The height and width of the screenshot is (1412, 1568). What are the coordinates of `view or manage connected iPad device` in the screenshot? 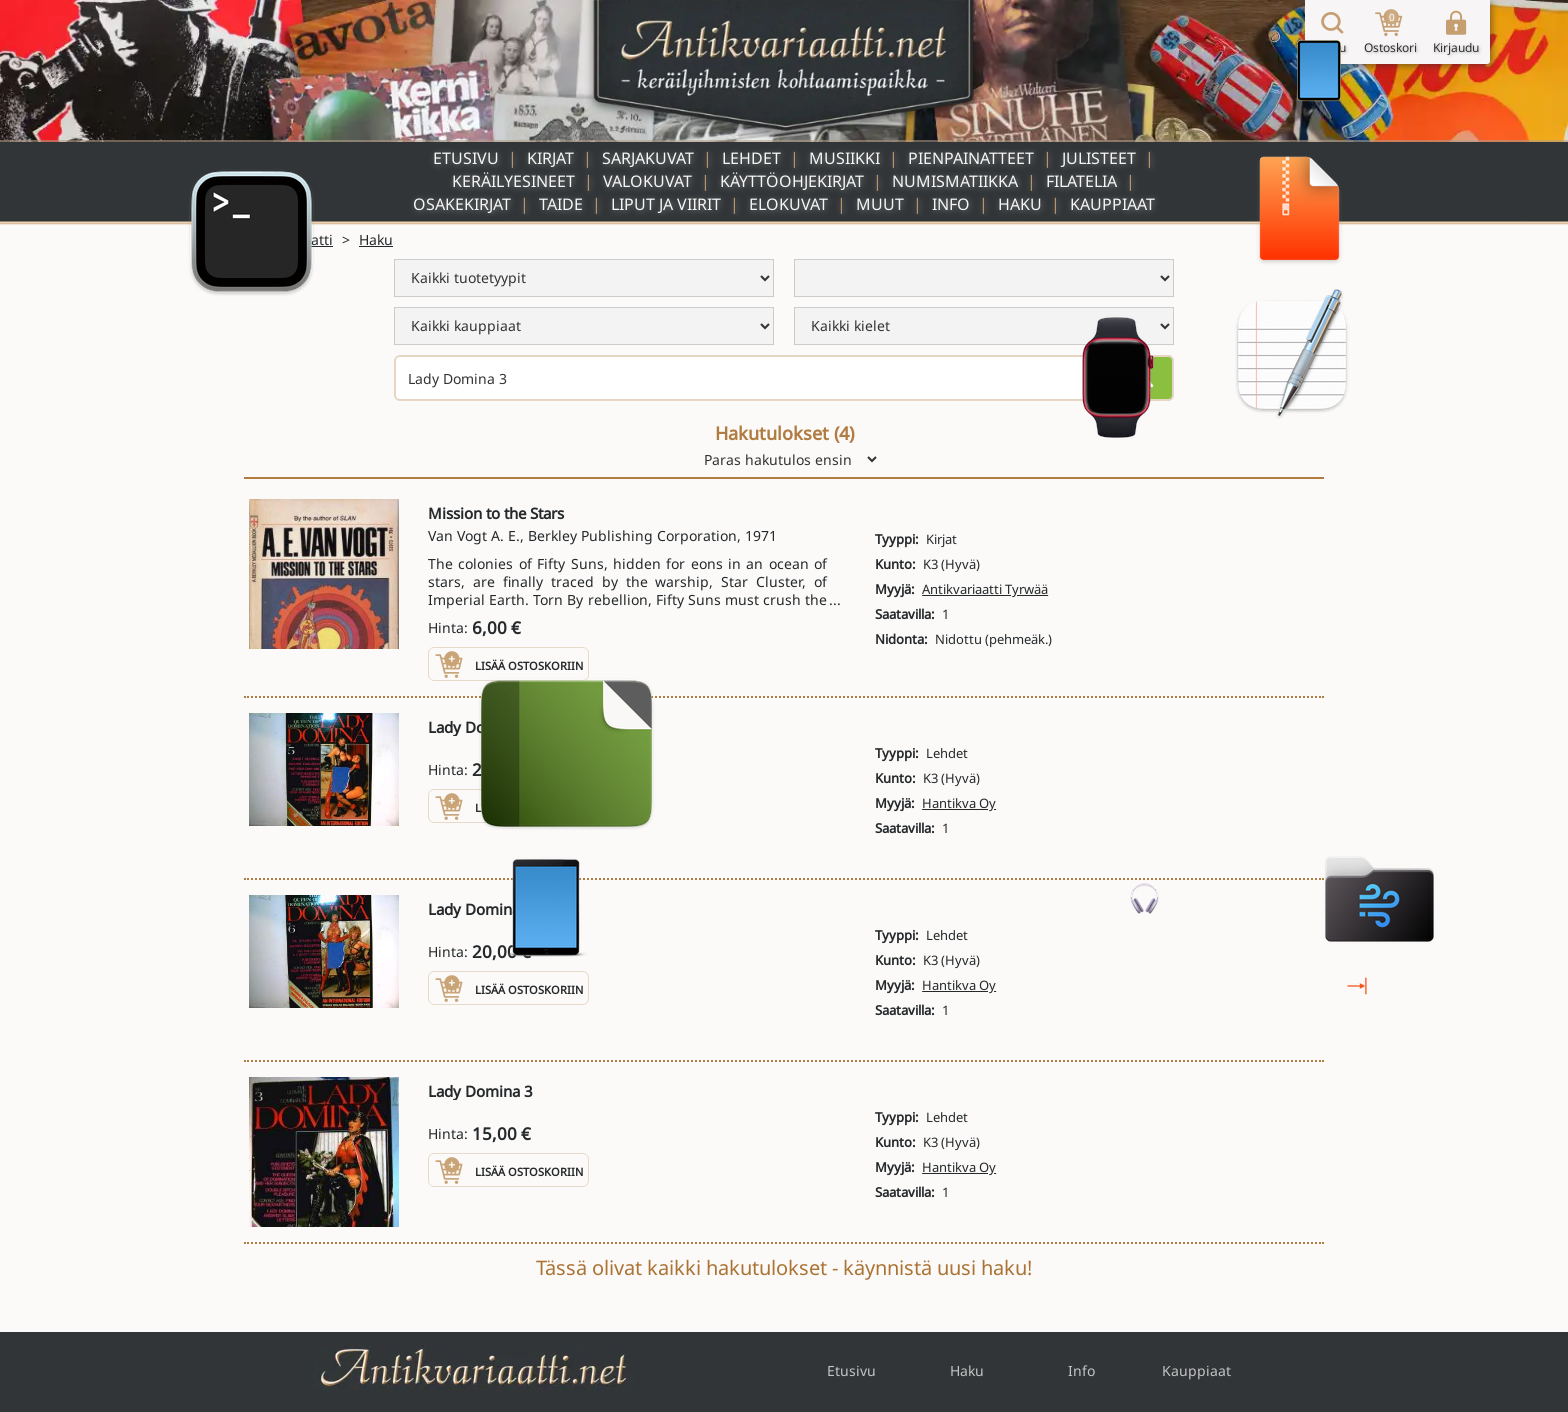 It's located at (546, 908).